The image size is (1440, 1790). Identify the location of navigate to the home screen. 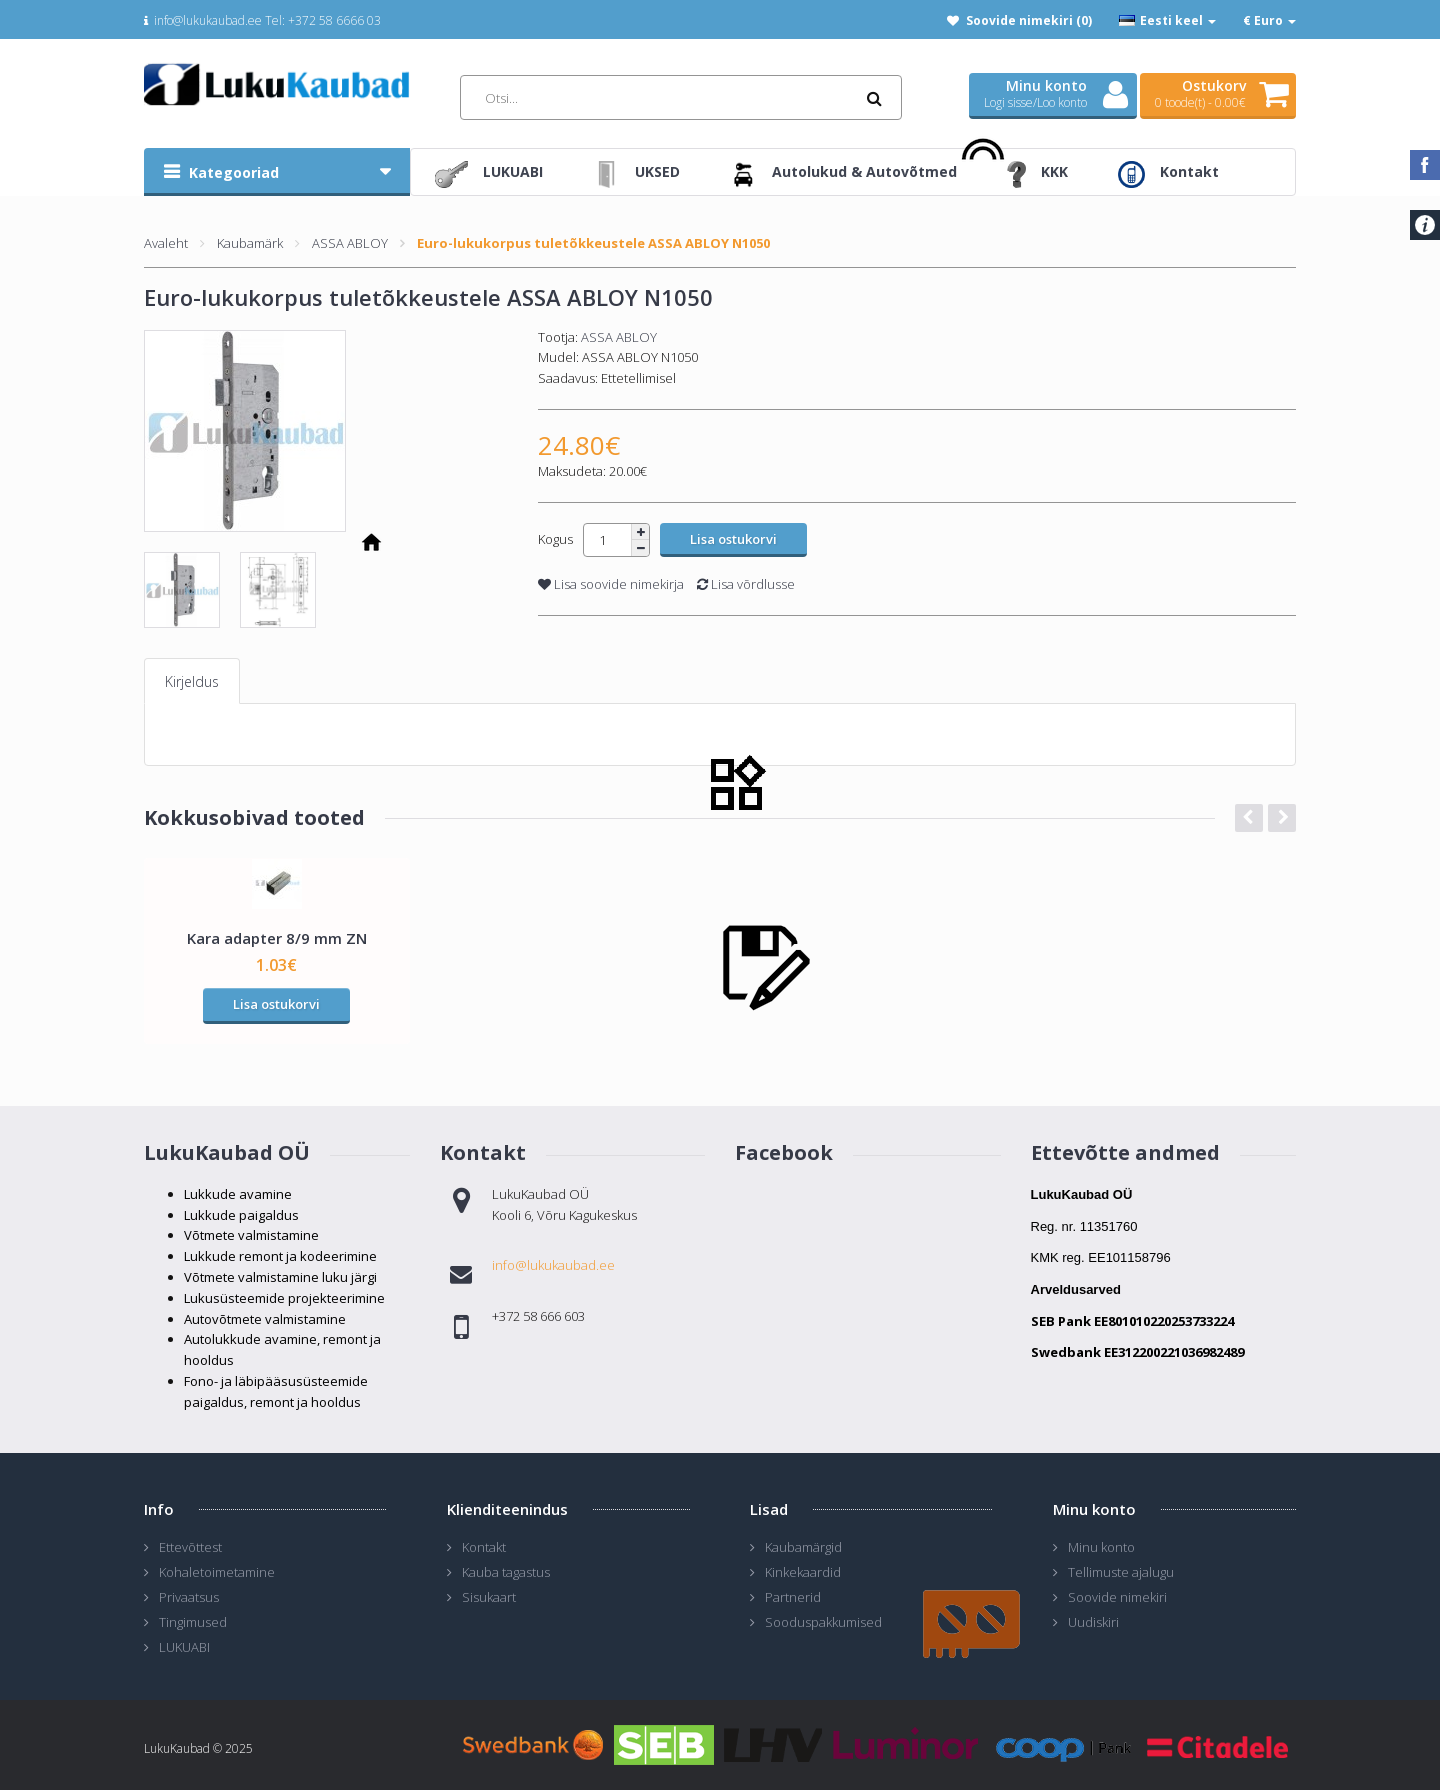
(371, 542).